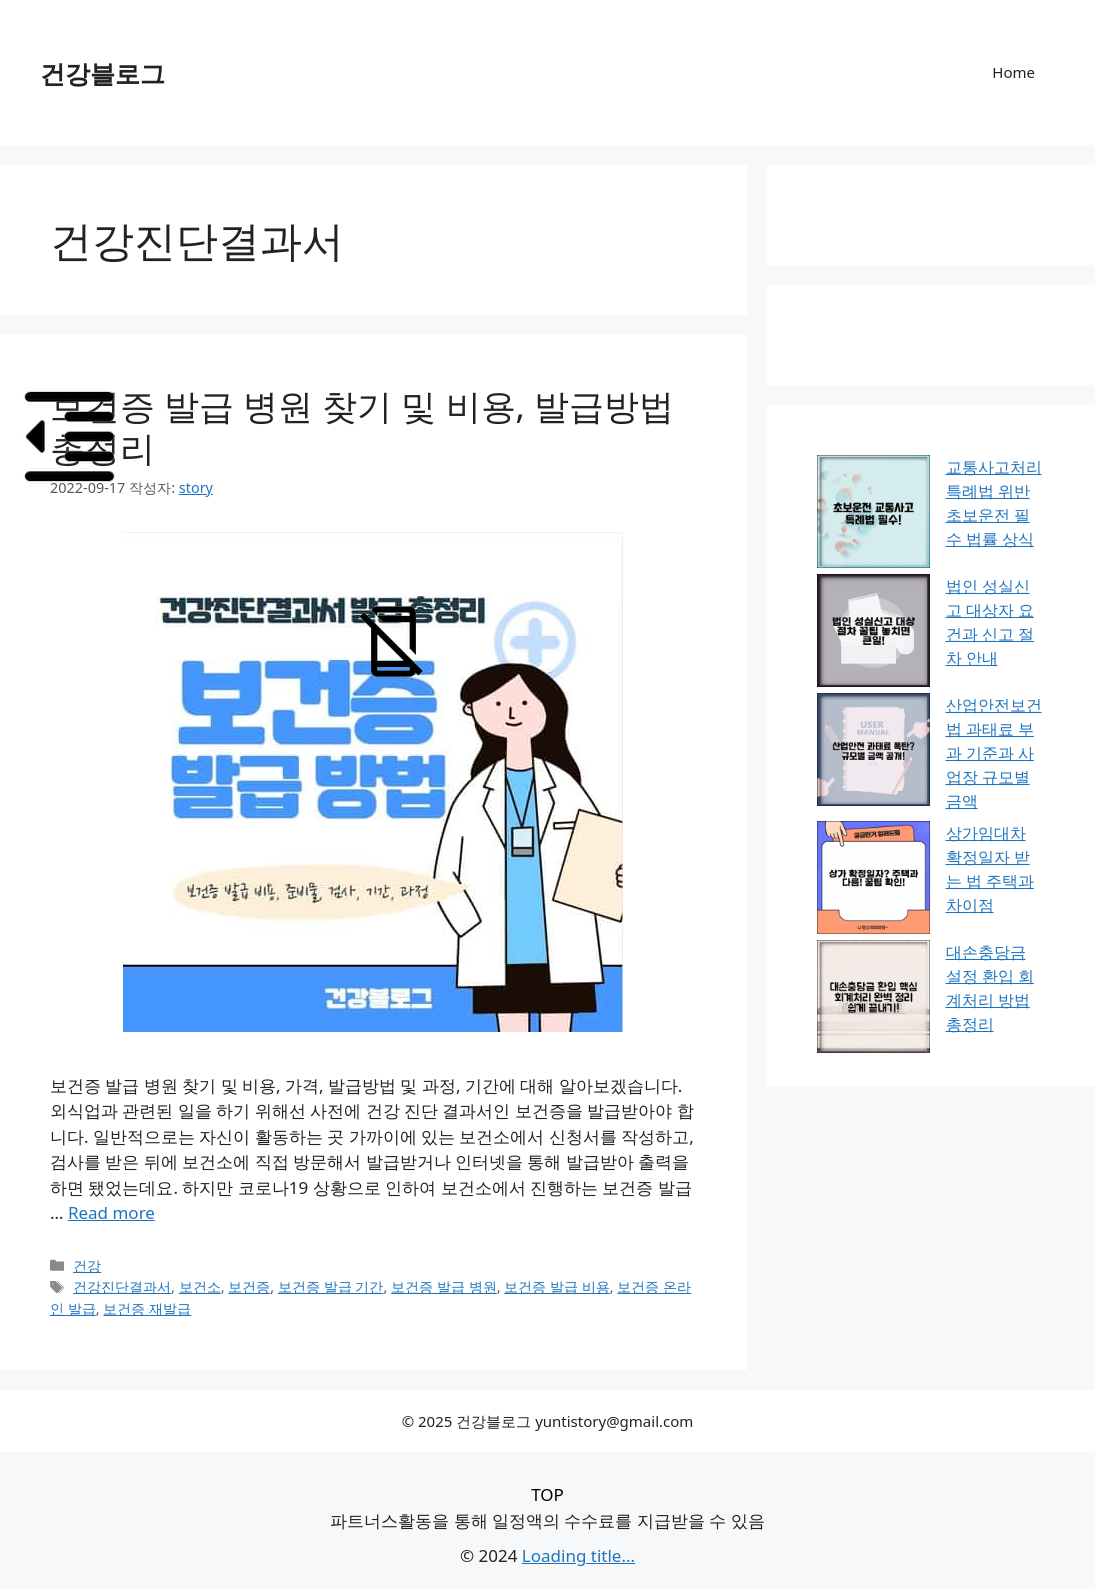  Describe the element at coordinates (393, 641) in the screenshot. I see `no cell phone signal or service` at that location.